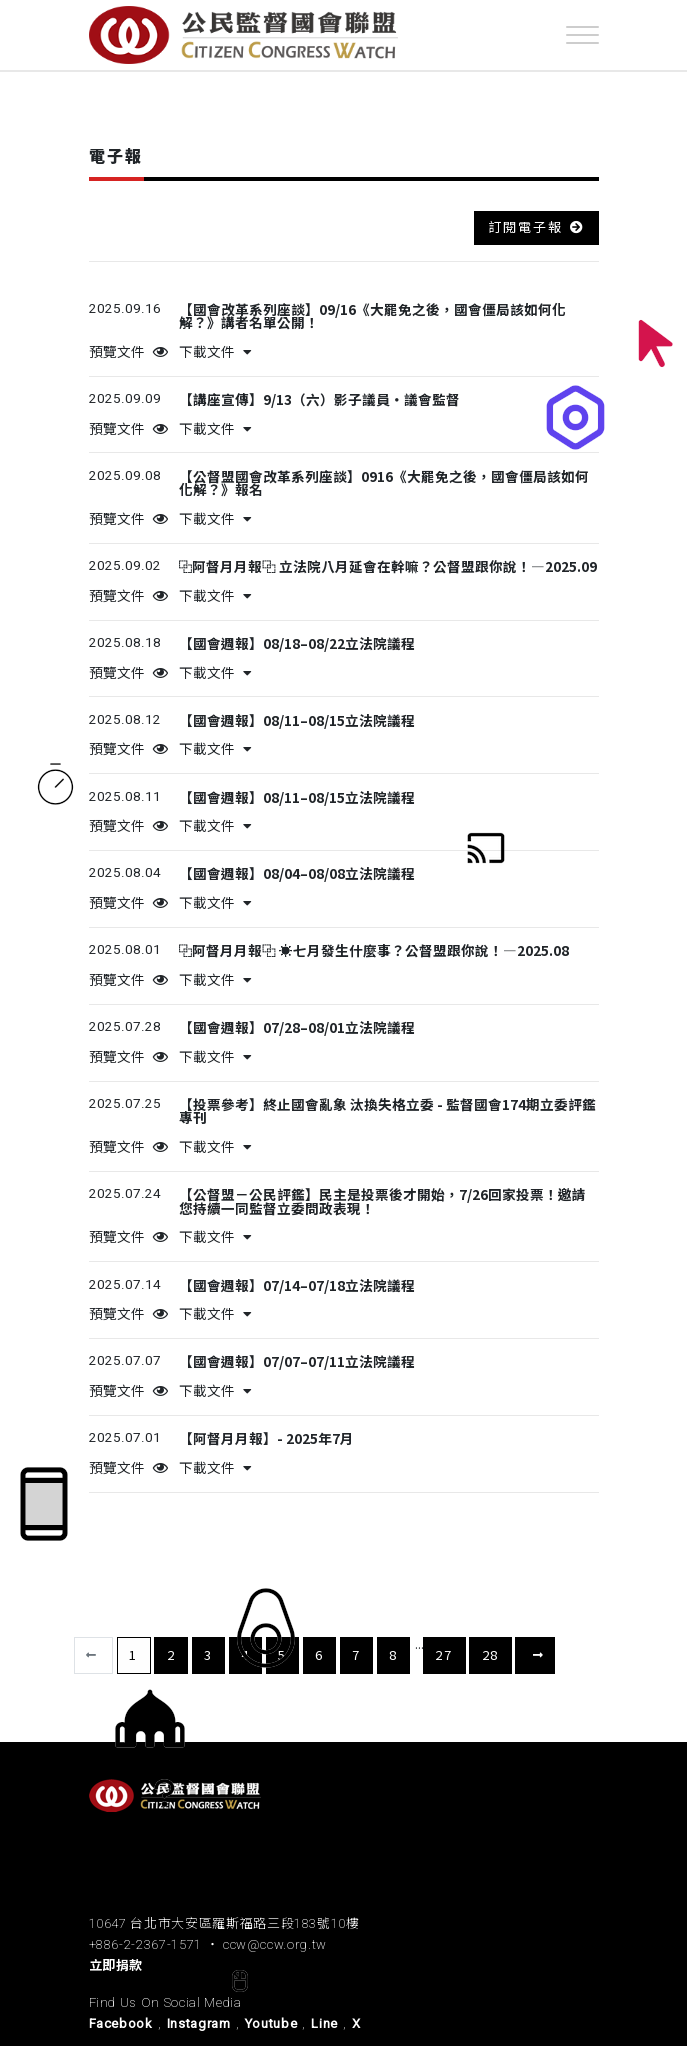  What do you see at coordinates (486, 848) in the screenshot?
I see `cast screen to an external display` at bounding box center [486, 848].